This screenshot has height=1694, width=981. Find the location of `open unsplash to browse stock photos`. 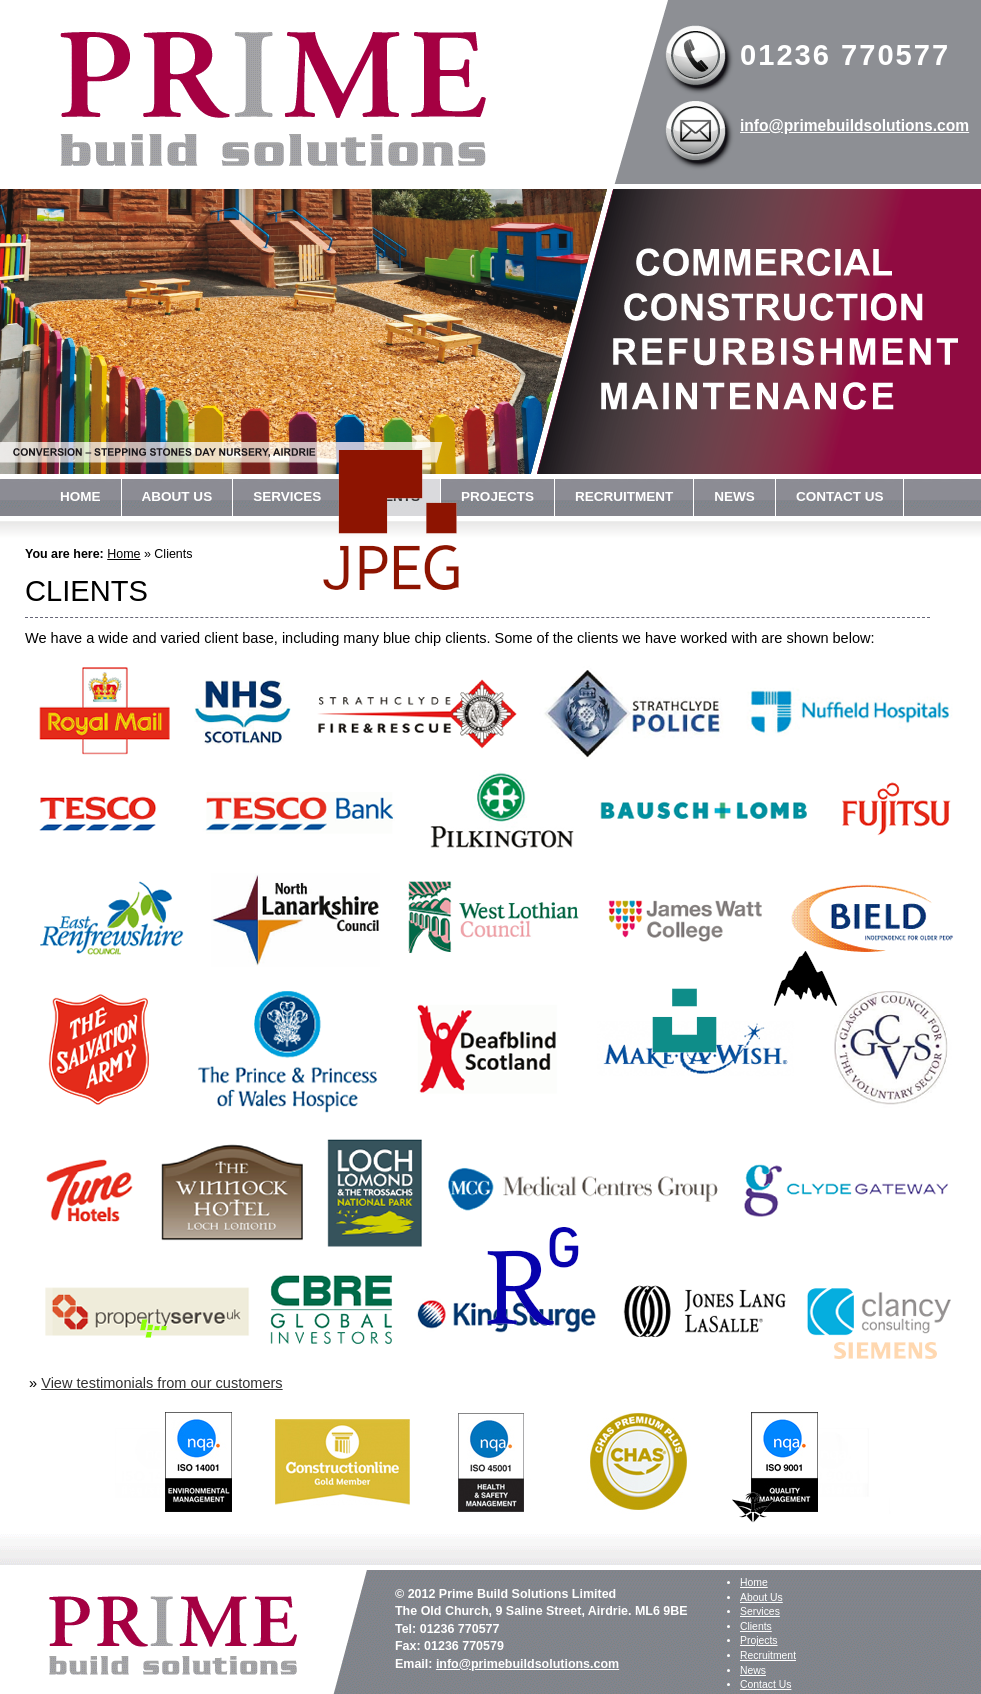

open unsplash to browse stock photos is located at coordinates (684, 1020).